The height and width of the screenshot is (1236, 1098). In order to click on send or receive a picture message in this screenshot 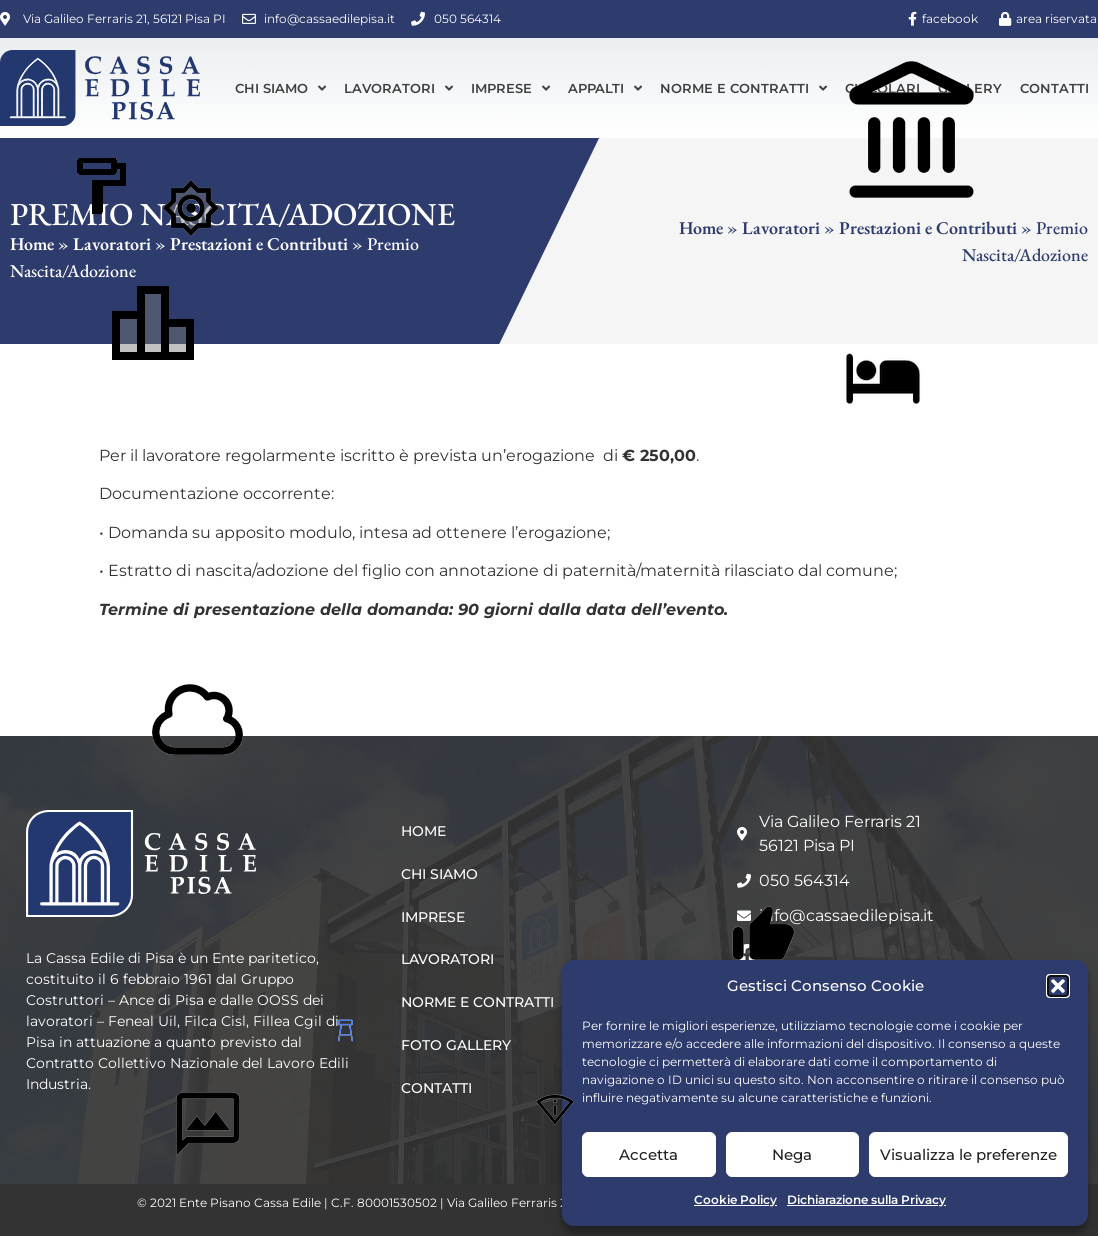, I will do `click(208, 1124)`.